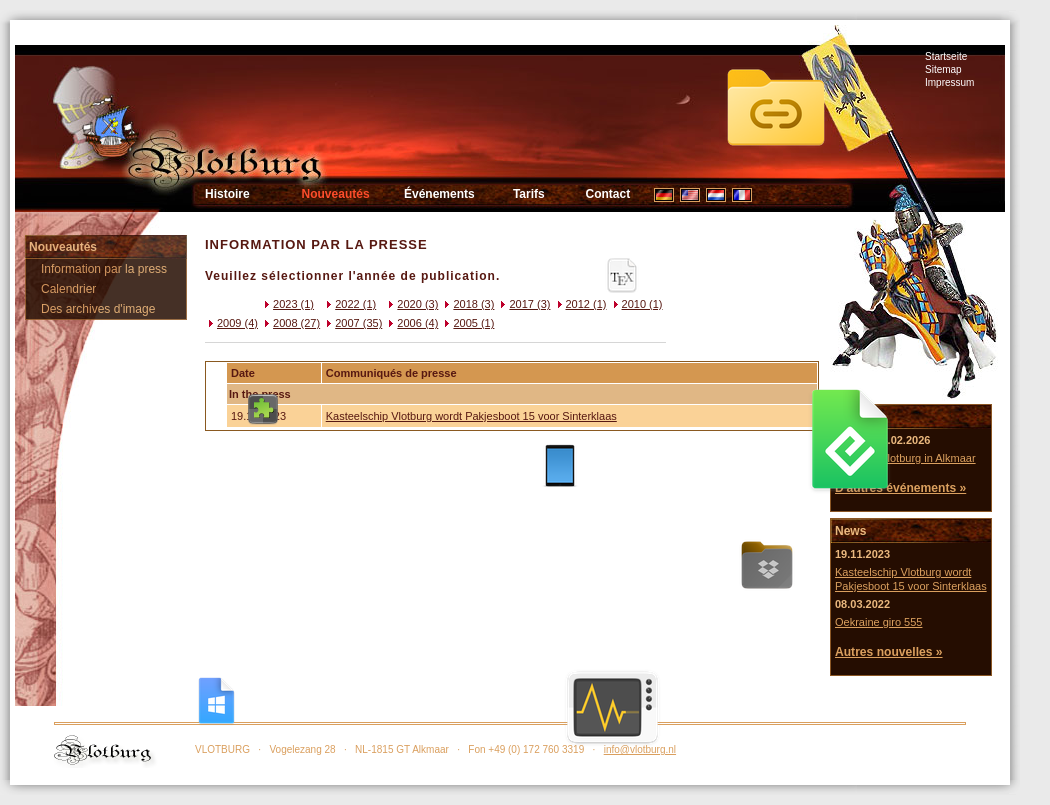 This screenshot has width=1050, height=805. What do you see at coordinates (622, 275) in the screenshot?
I see `a LaTeX or TeX document file` at bounding box center [622, 275].